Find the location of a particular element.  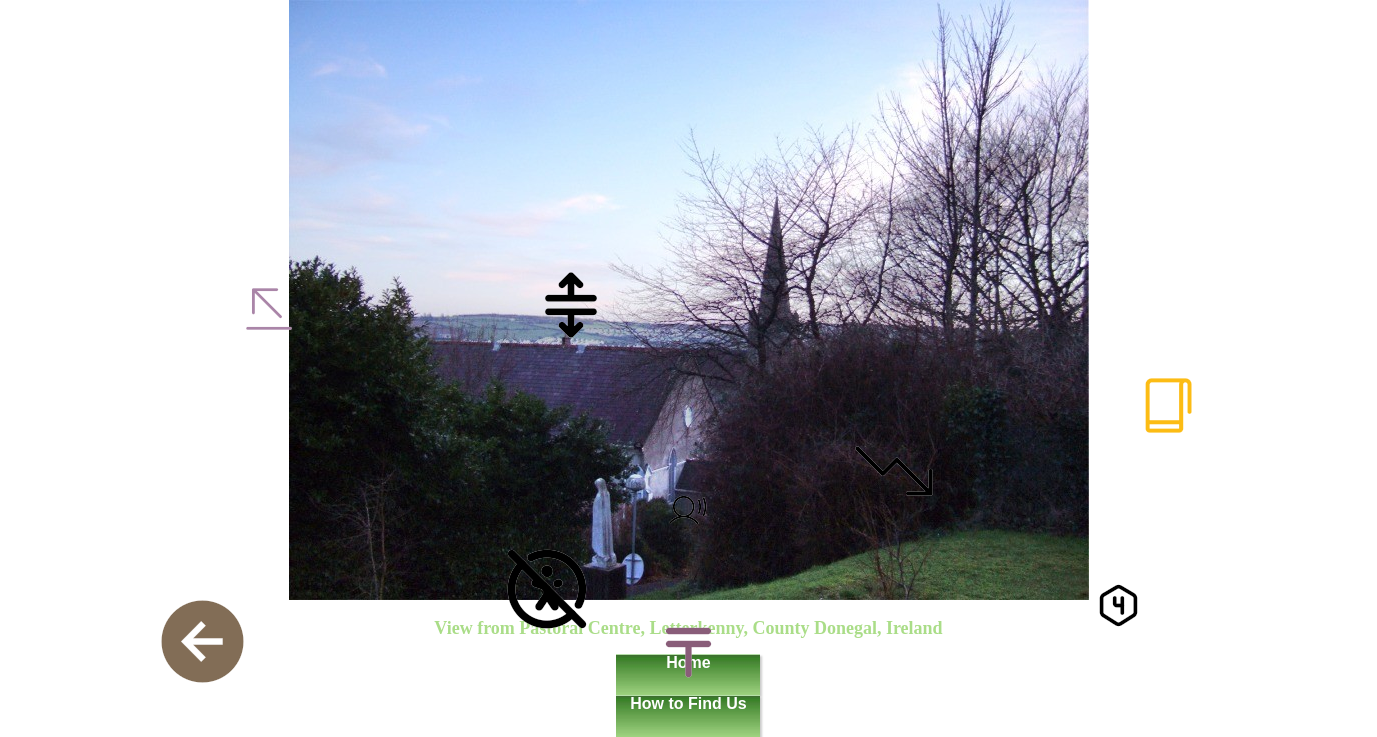

accessibility features disabled is located at coordinates (547, 589).